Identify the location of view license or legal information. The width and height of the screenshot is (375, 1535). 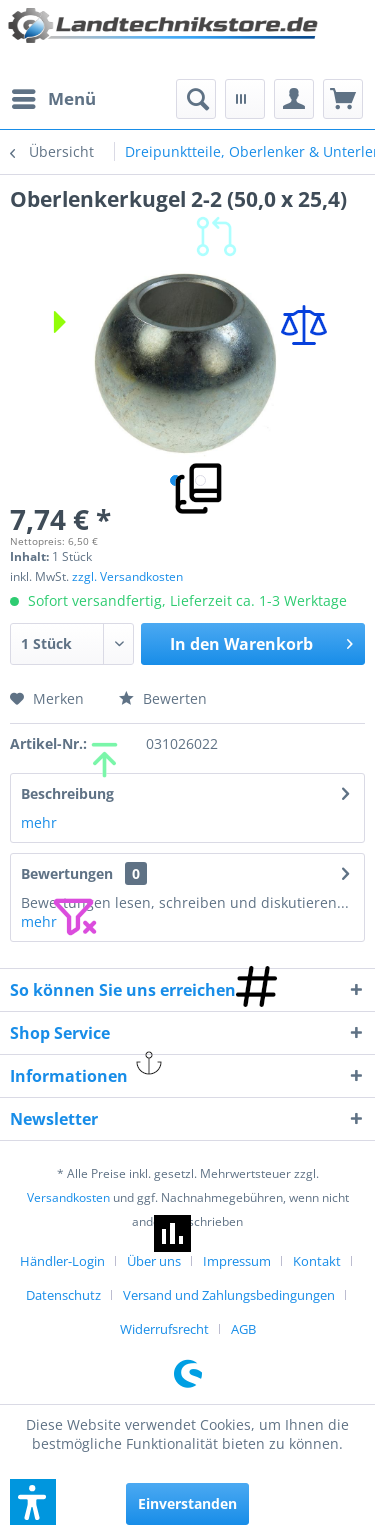
(304, 325).